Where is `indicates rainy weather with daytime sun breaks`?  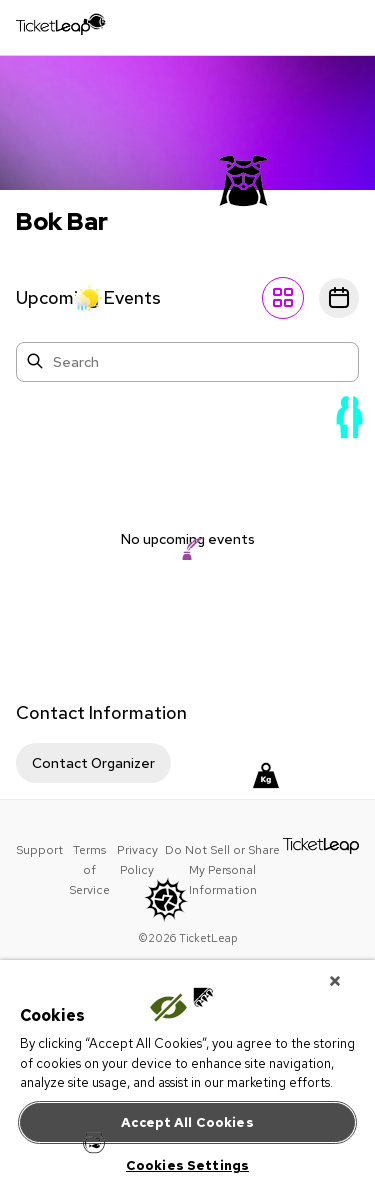
indicates rainy weather with daytime sun breaks is located at coordinates (88, 298).